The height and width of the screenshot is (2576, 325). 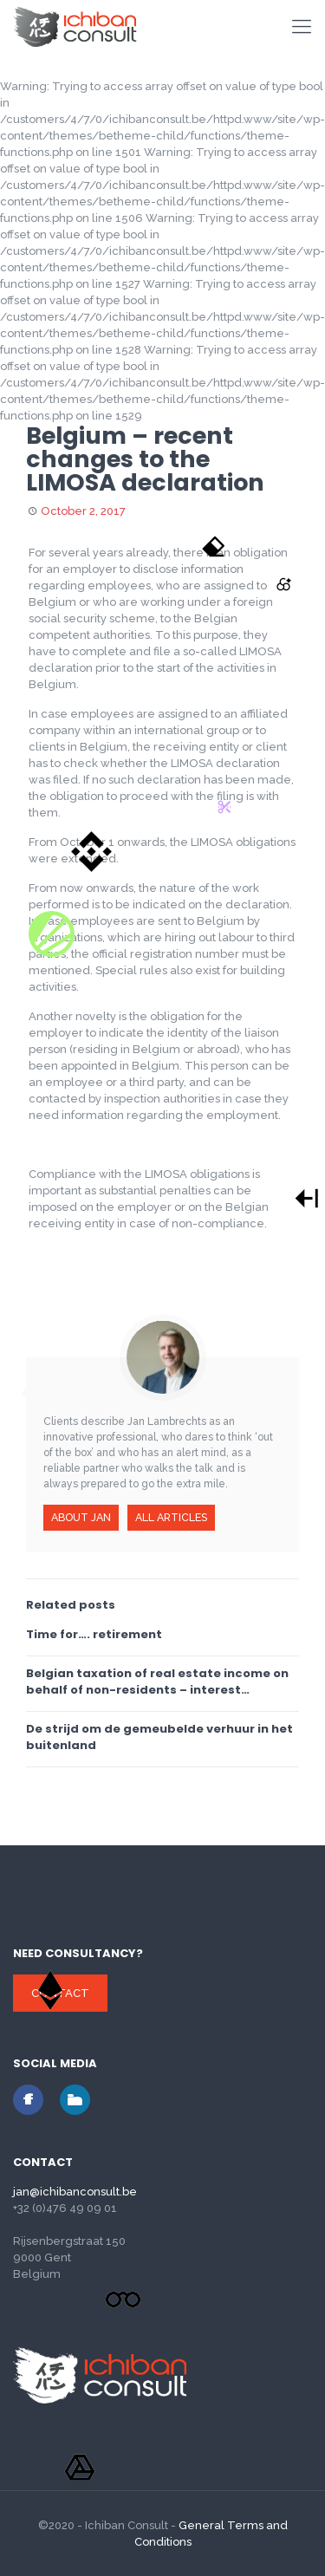 I want to click on apply AI-powered color filters to an image, so click(x=283, y=585).